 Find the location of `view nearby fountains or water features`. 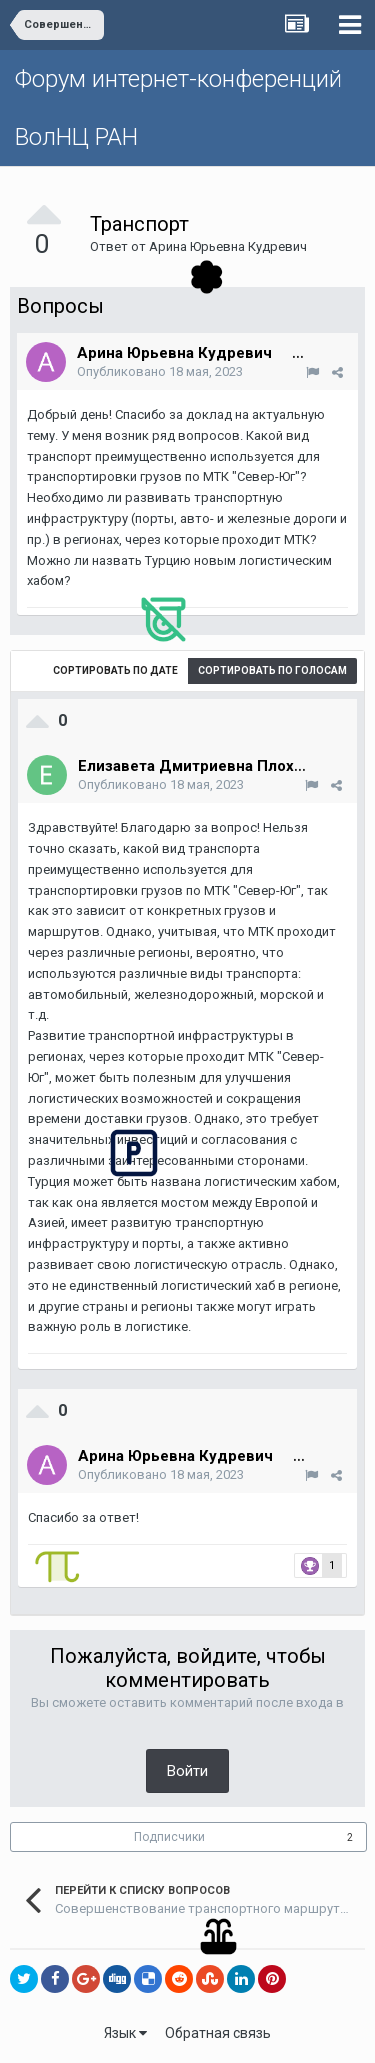

view nearby fountains or water features is located at coordinates (218, 1936).